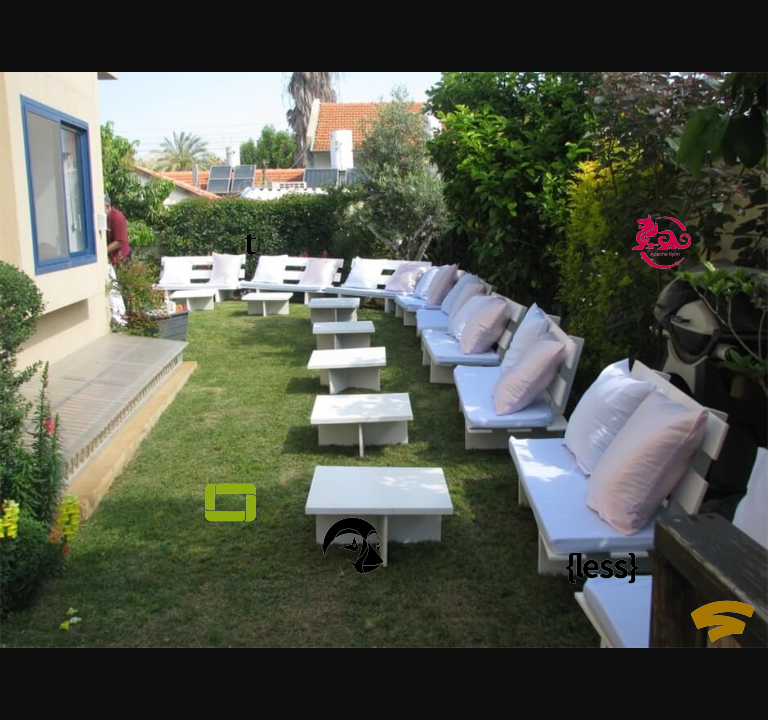 The image size is (768, 720). Describe the element at coordinates (230, 502) in the screenshot. I see `open google tv app` at that location.